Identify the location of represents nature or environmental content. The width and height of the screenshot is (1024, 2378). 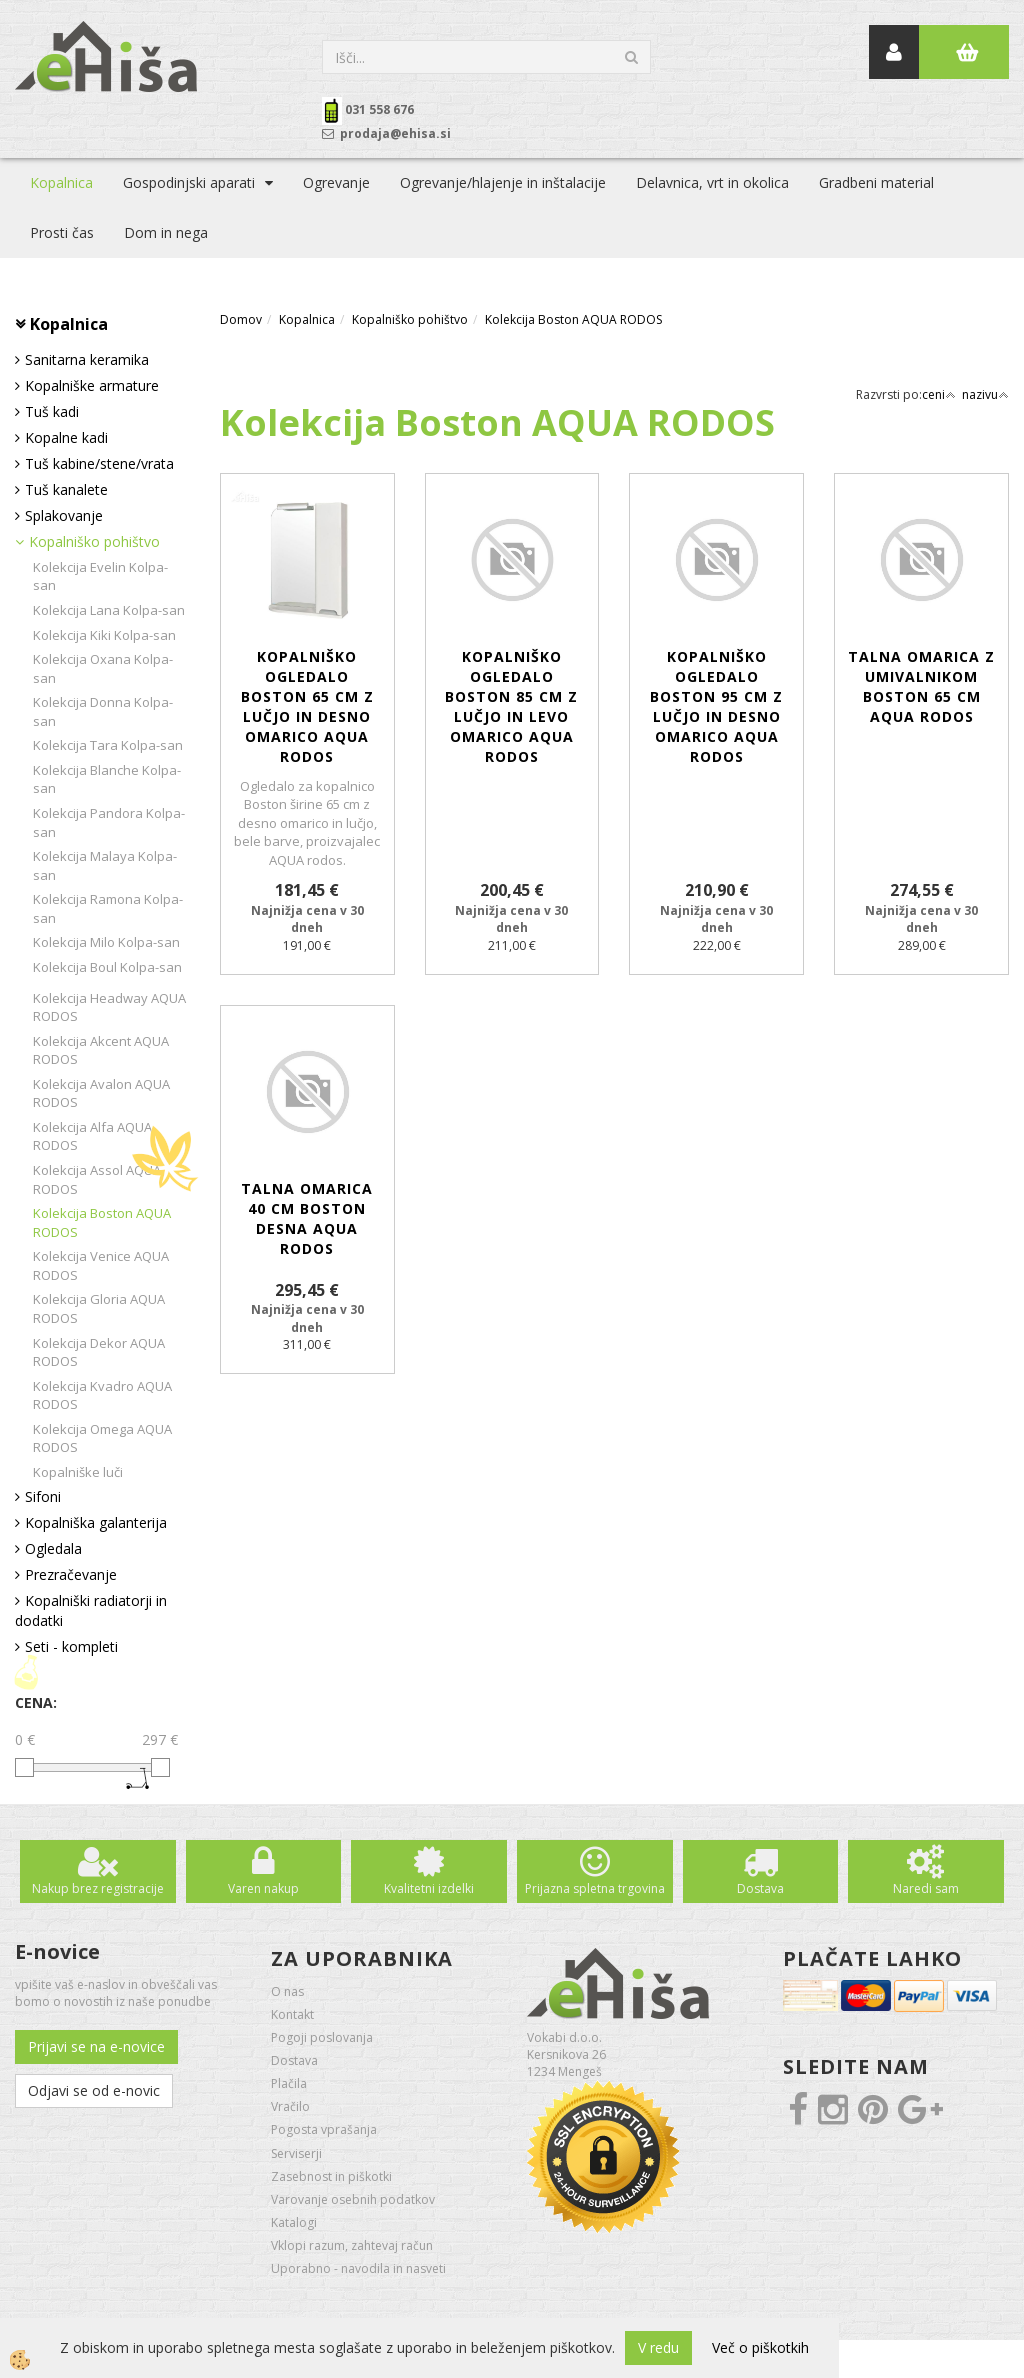
(164, 1158).